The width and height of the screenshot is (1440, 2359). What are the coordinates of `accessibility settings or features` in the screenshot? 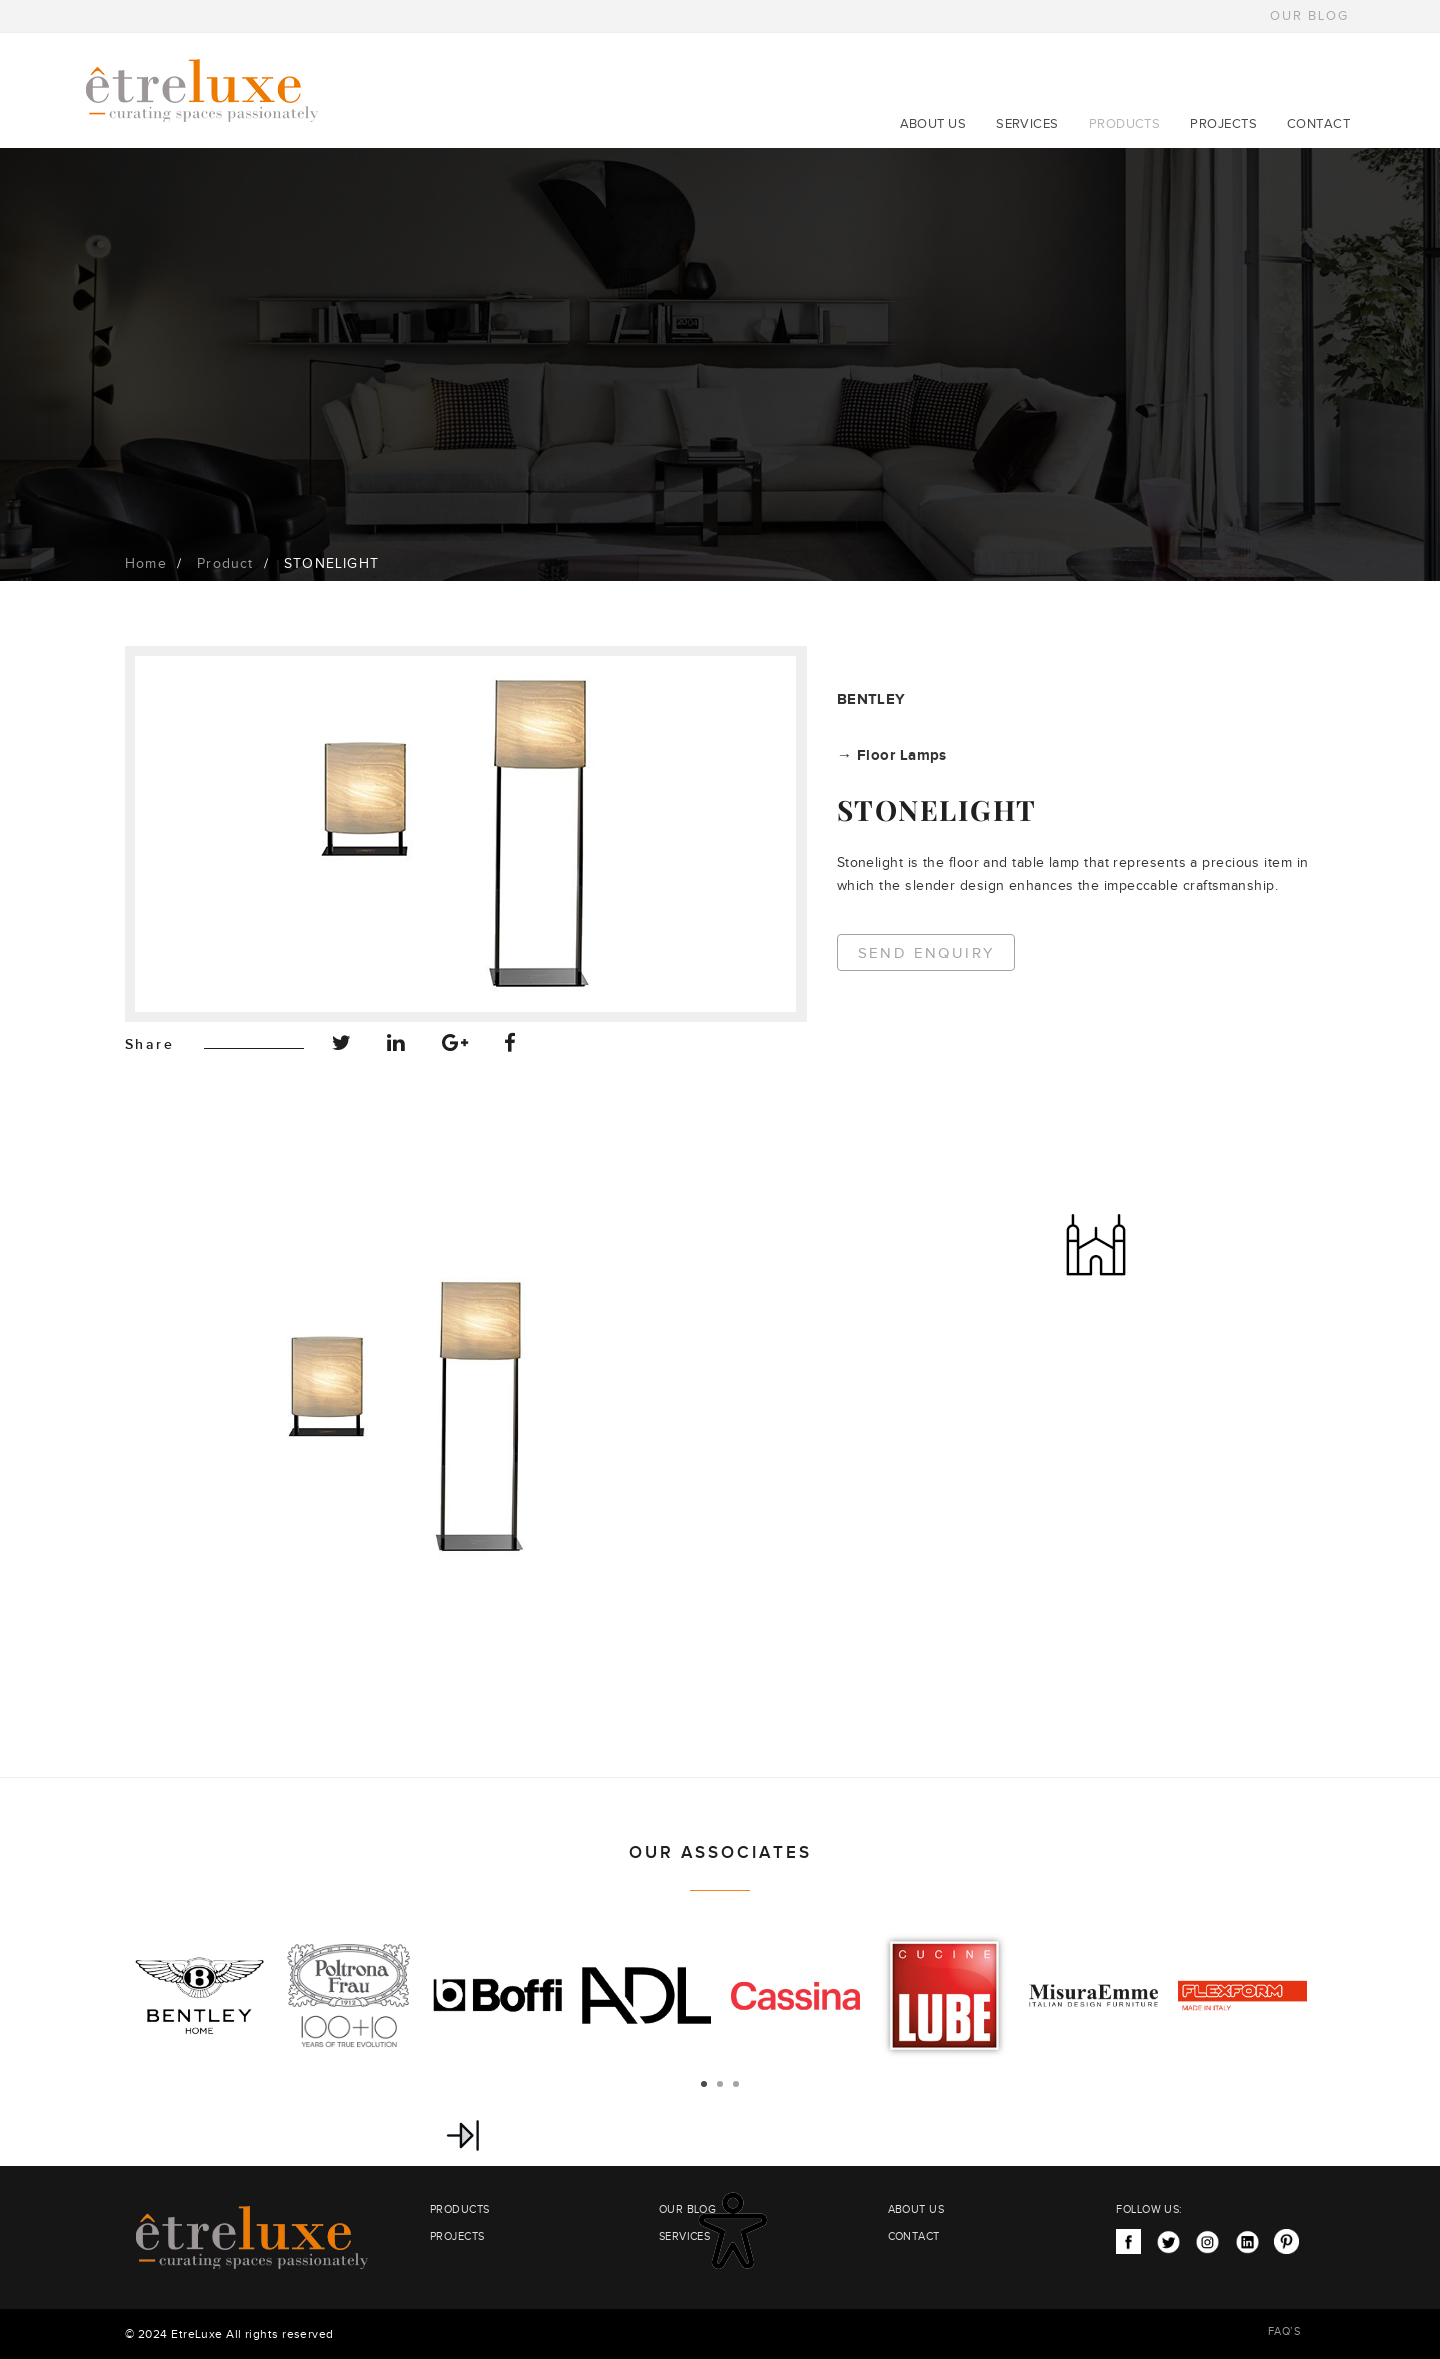 It's located at (733, 2232).